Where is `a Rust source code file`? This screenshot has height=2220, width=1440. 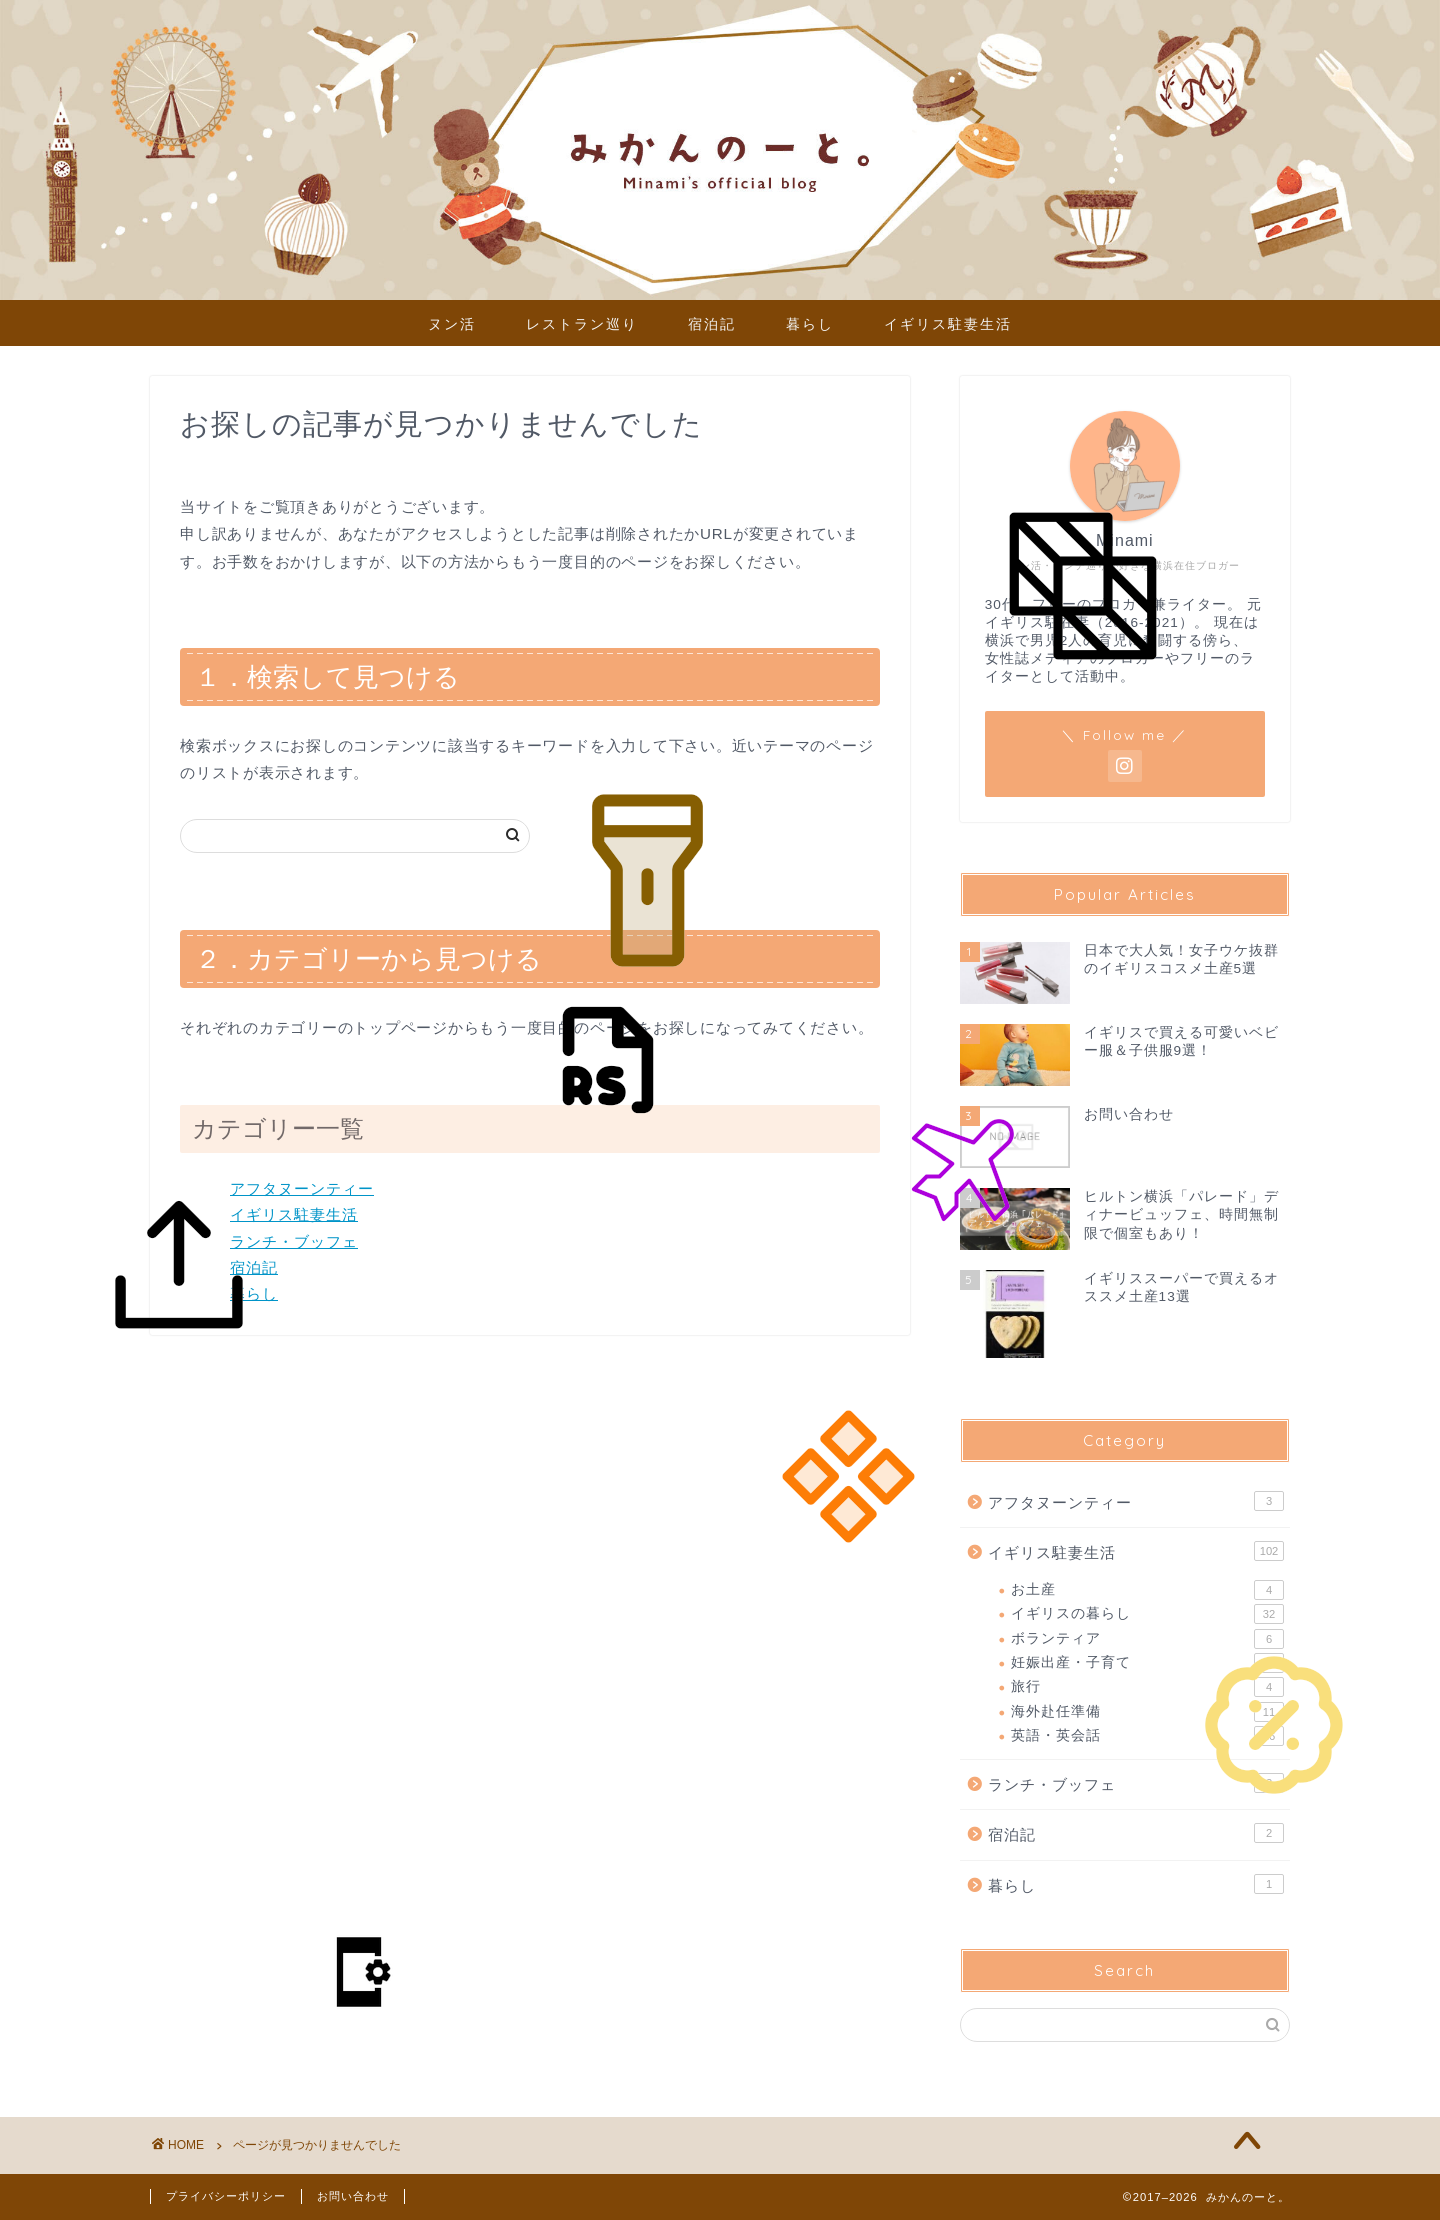
a Rust source code file is located at coordinates (608, 1060).